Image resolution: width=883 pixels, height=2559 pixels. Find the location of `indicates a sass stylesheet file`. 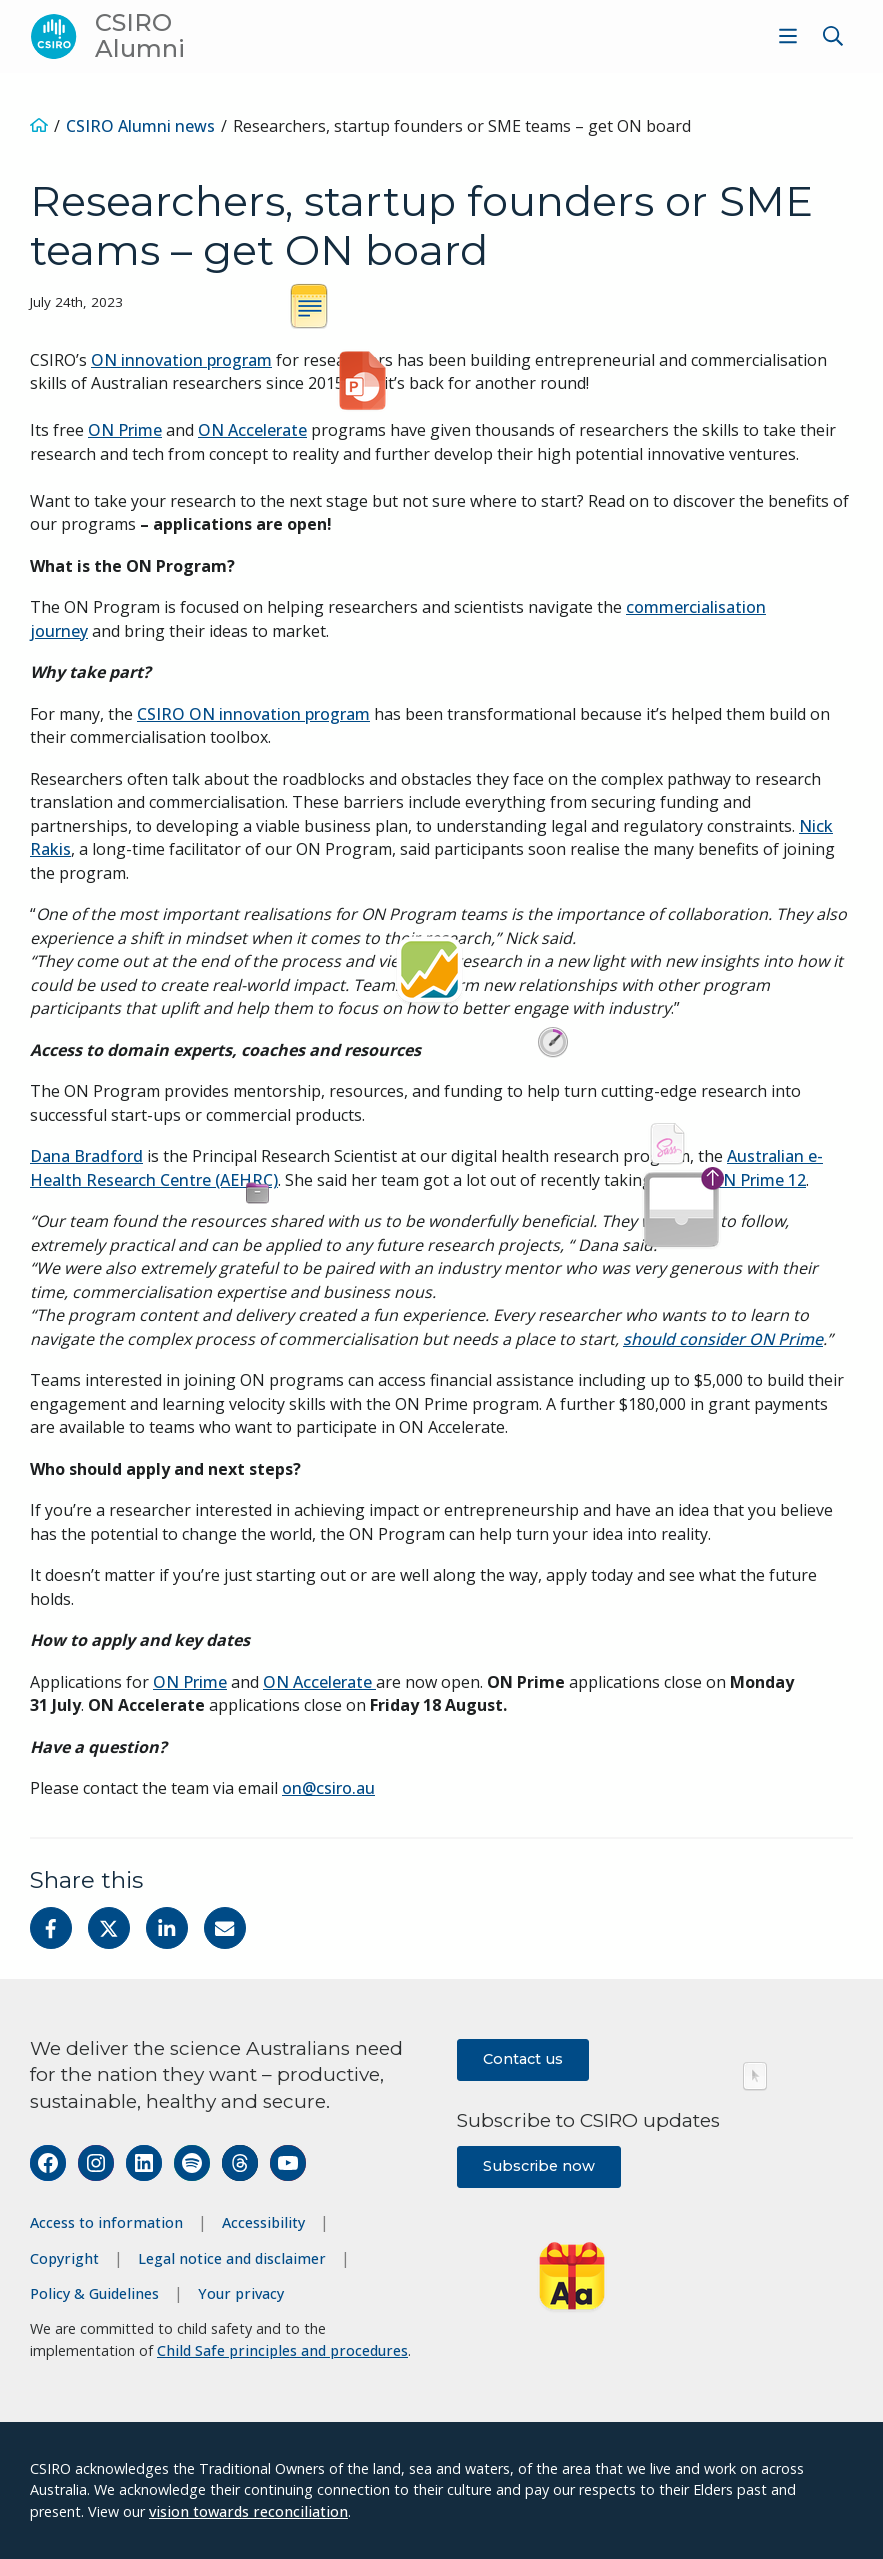

indicates a sass stylesheet file is located at coordinates (667, 1143).